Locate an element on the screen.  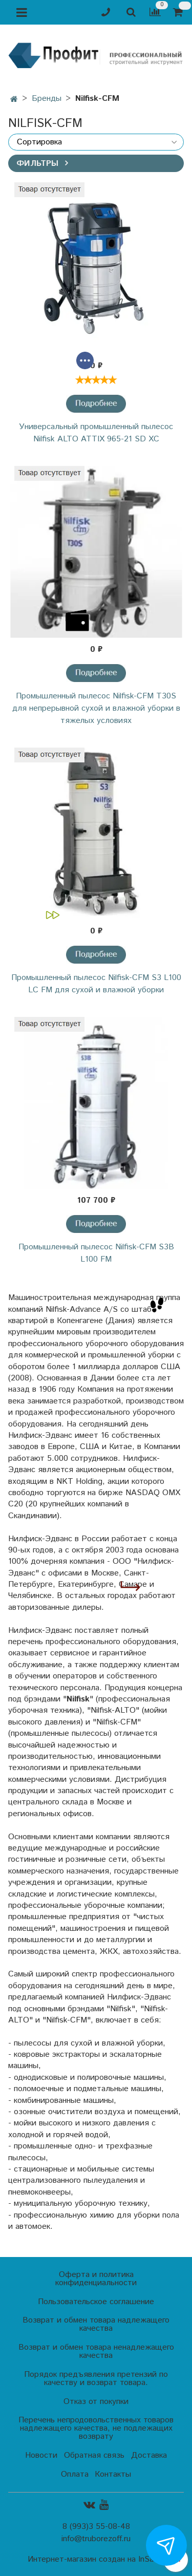
track your steps or walking activity is located at coordinates (157, 1305).